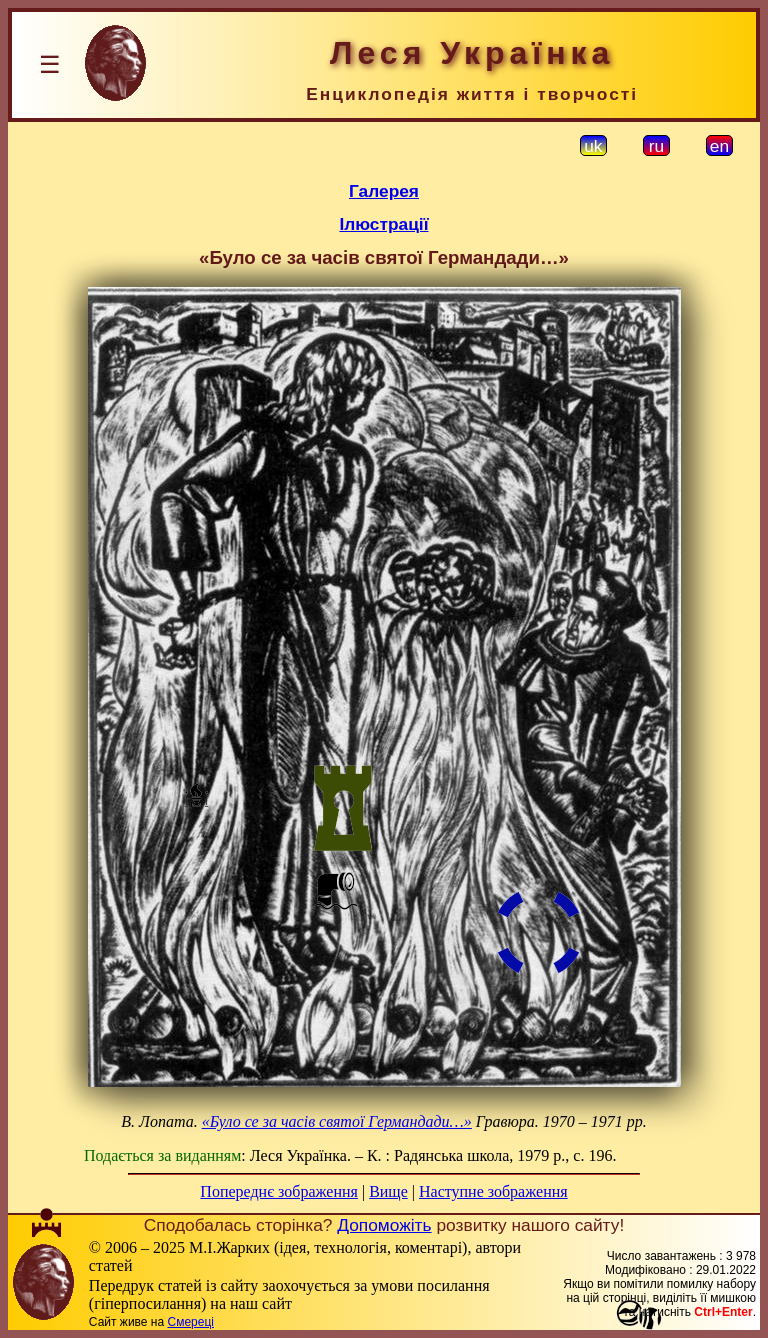 The height and width of the screenshot is (1338, 768). What do you see at coordinates (196, 794) in the screenshot?
I see `access fire shrine location in game` at bounding box center [196, 794].